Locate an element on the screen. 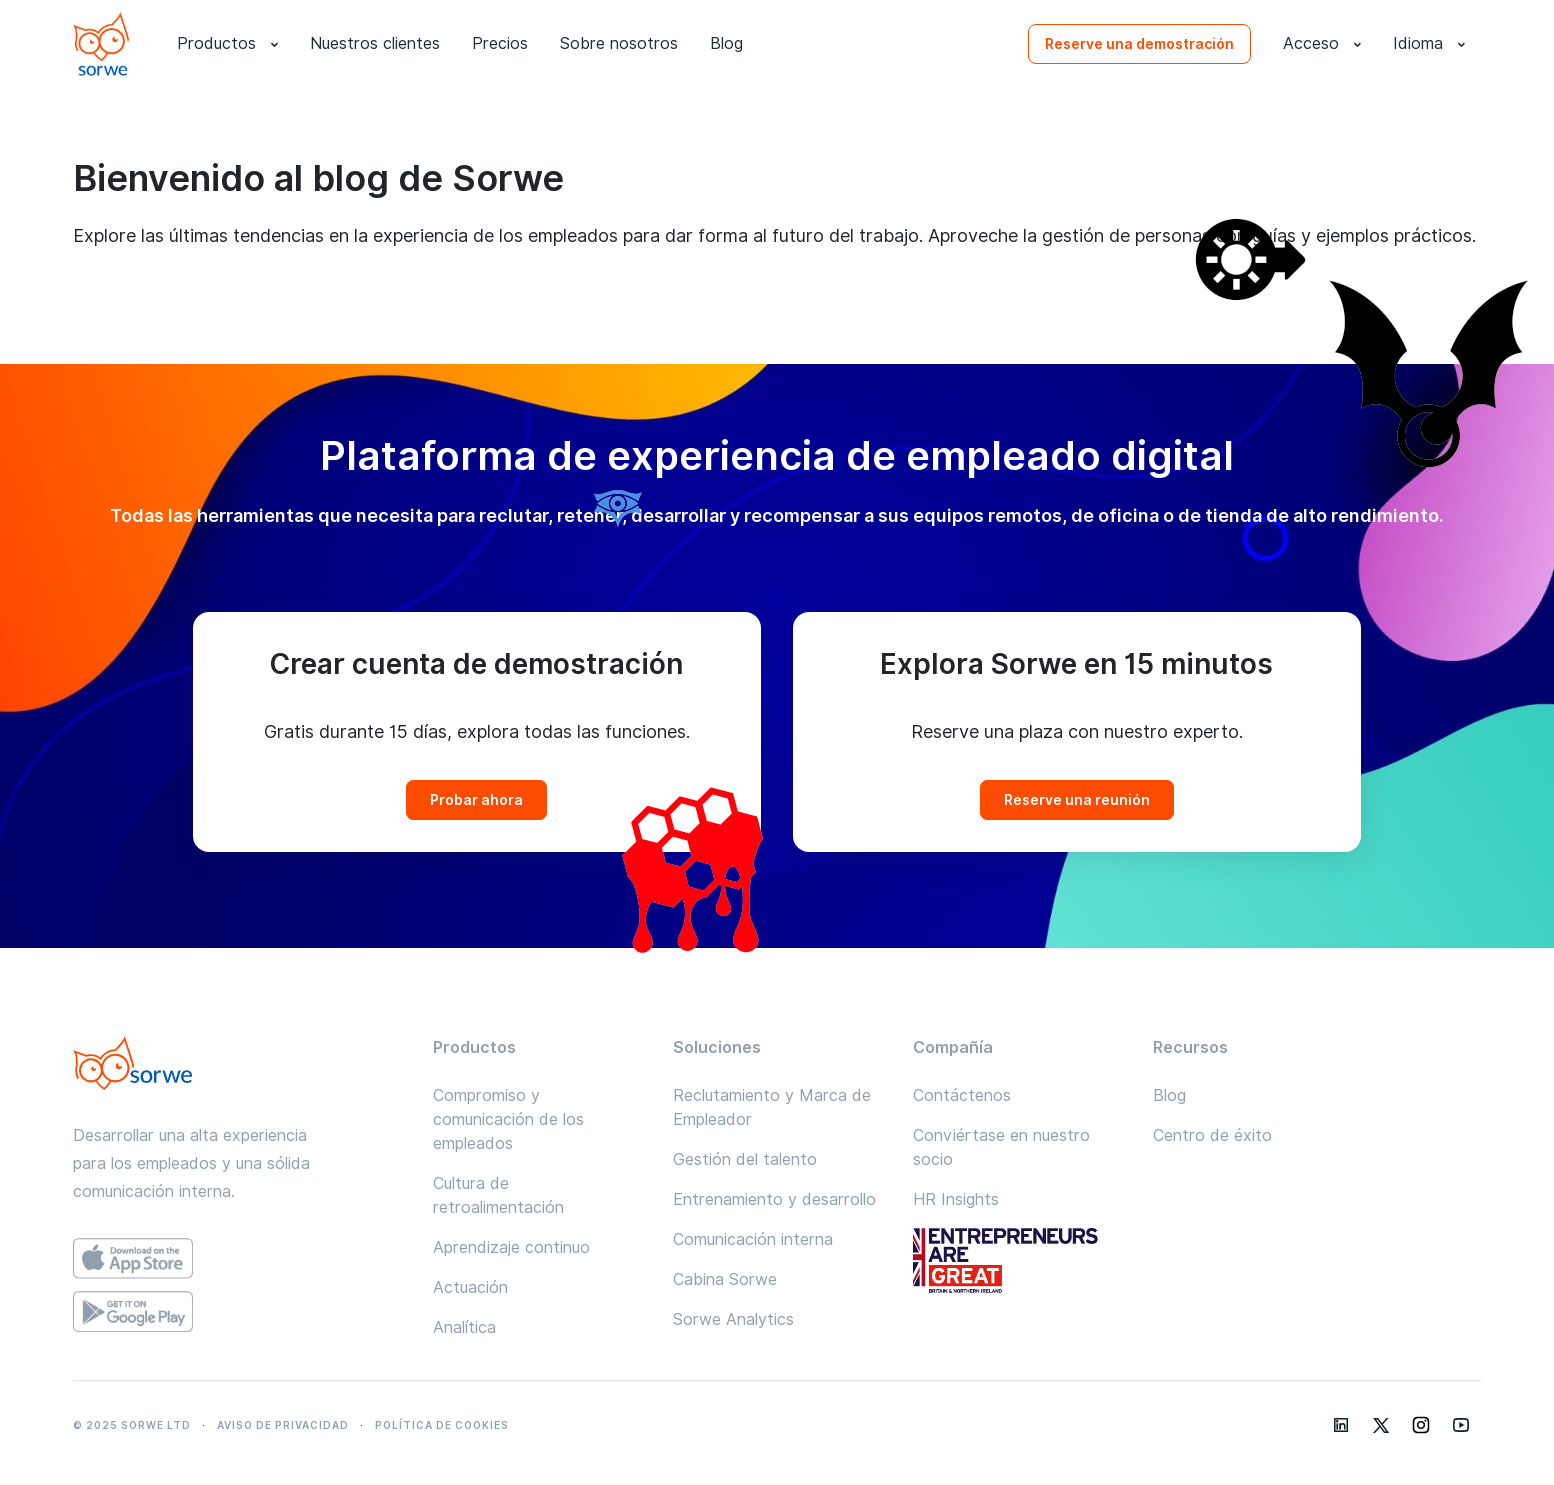  bat-themed game faction or guild emblem is located at coordinates (1428, 375).